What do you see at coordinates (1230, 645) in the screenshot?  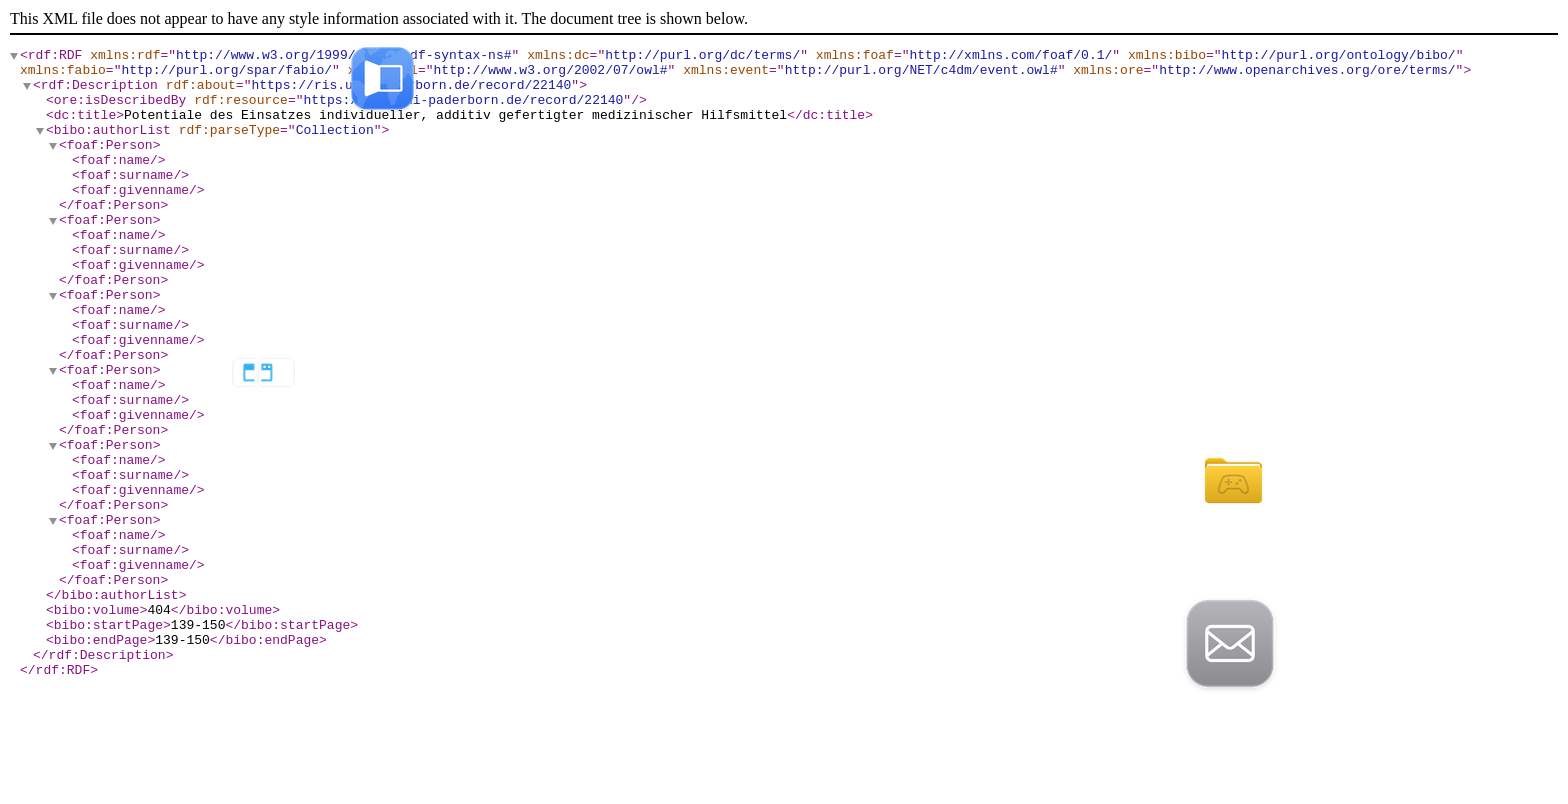 I see `access mail app settings` at bounding box center [1230, 645].